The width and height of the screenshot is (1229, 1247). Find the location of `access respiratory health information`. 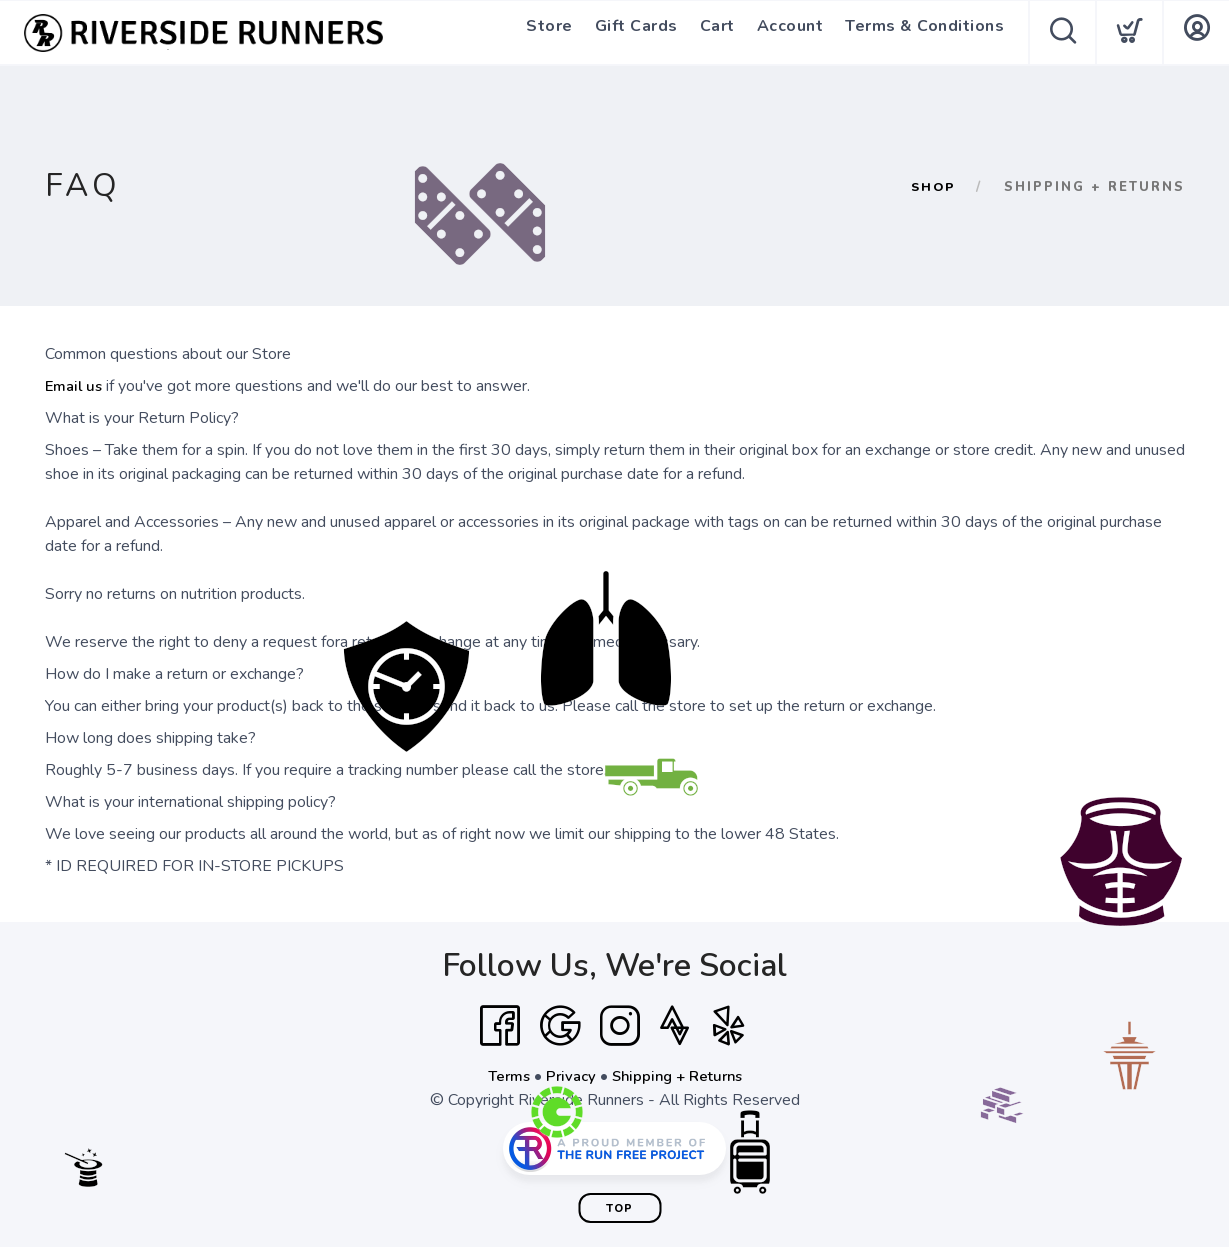

access respiratory health information is located at coordinates (606, 641).